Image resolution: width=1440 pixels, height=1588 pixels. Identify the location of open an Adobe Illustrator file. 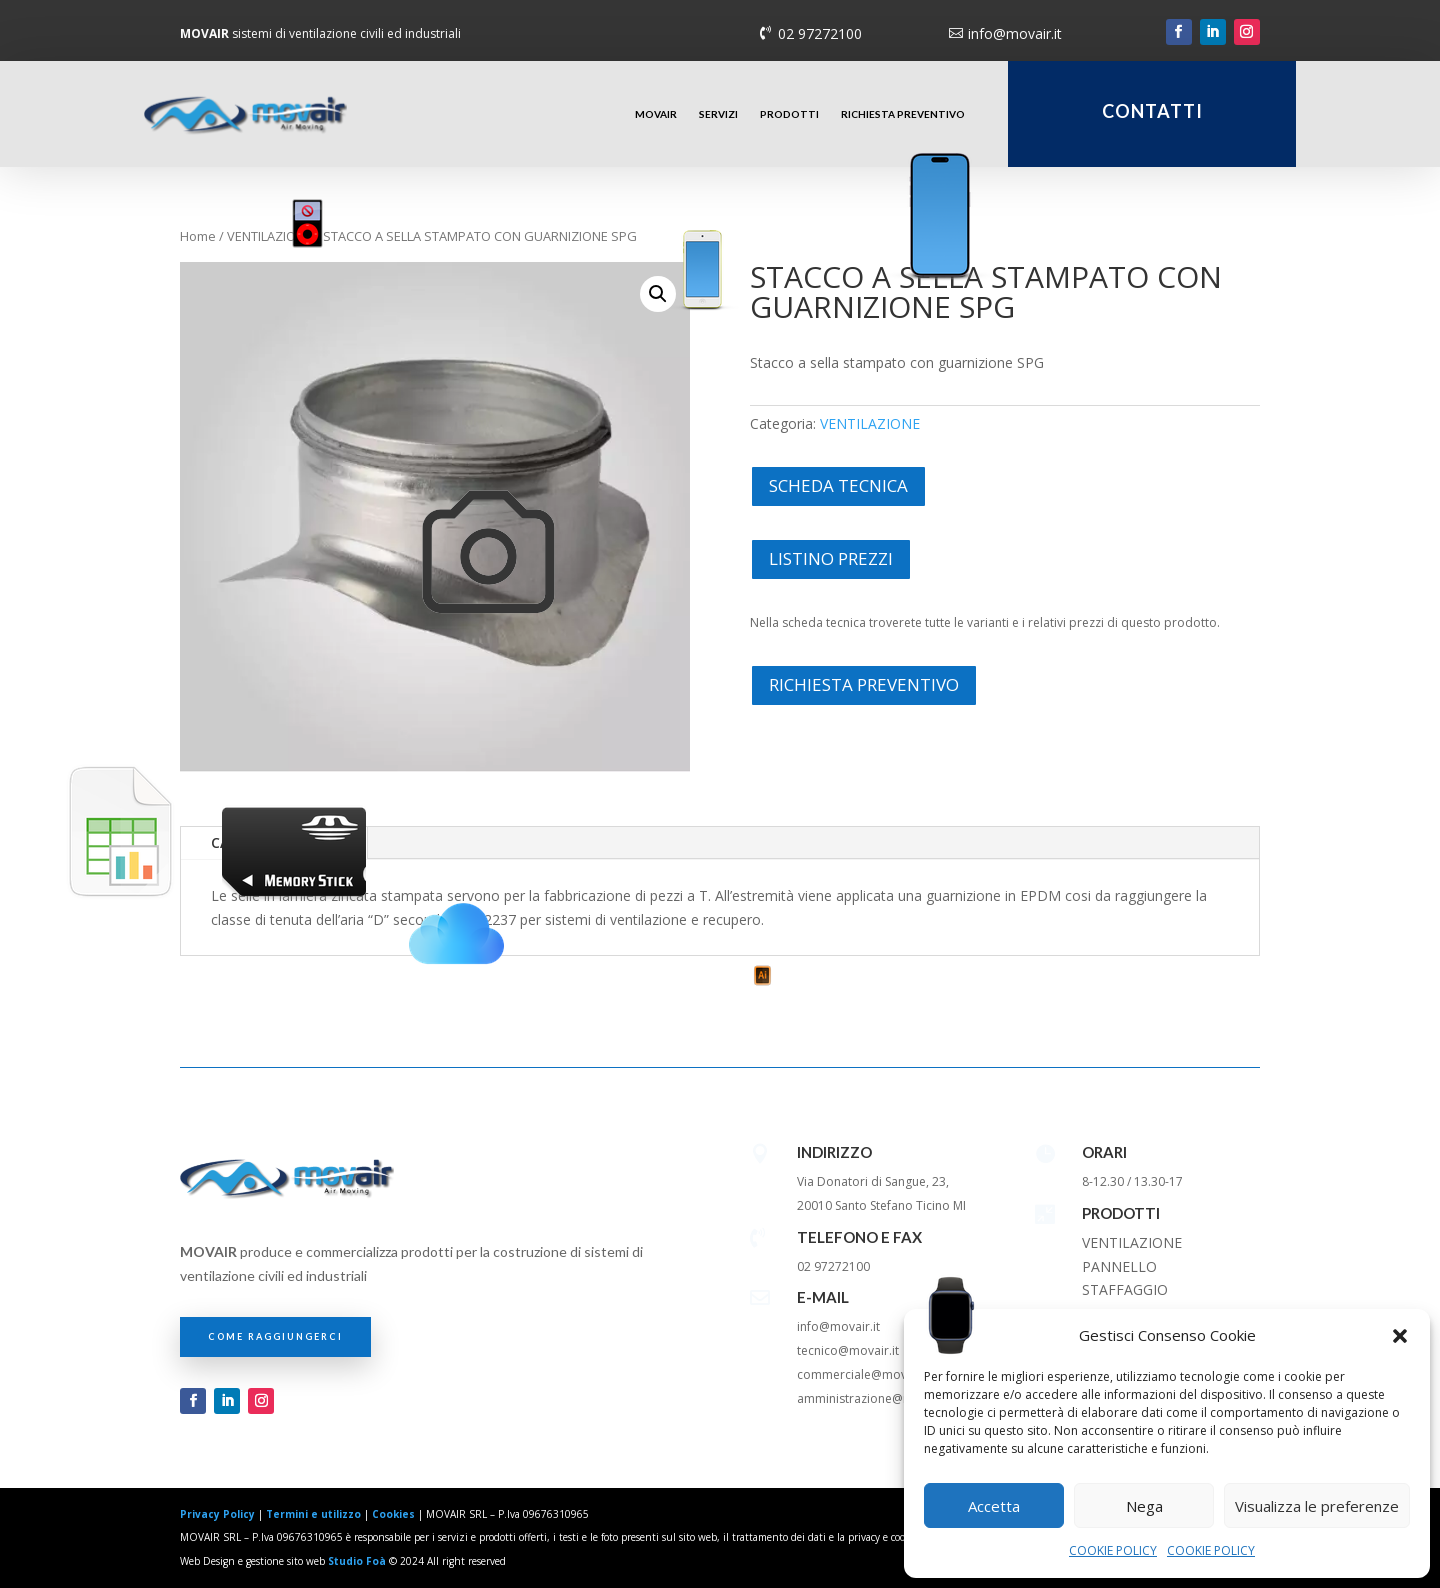
(762, 975).